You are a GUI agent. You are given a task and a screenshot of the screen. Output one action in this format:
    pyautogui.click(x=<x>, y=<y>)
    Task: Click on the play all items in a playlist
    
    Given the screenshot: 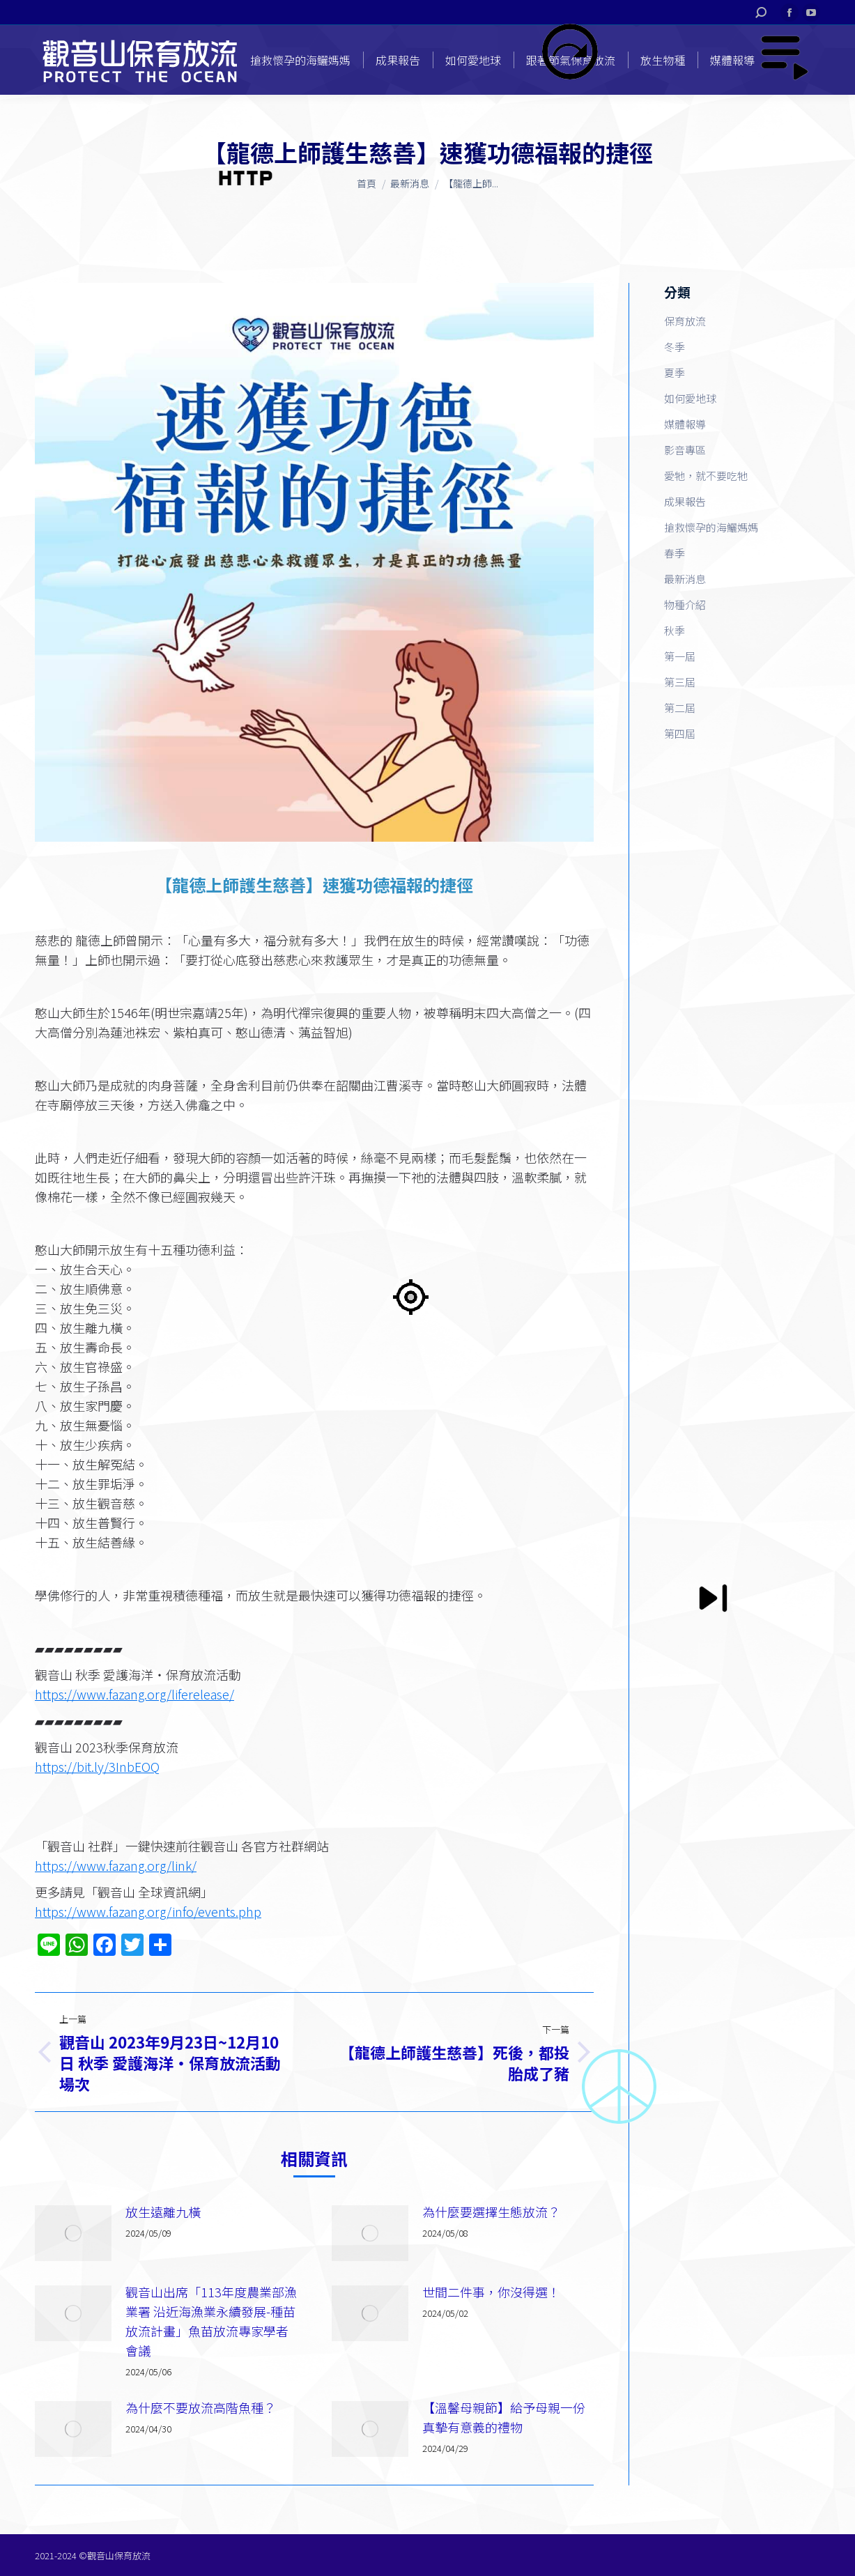 What is the action you would take?
    pyautogui.click(x=787, y=55)
    